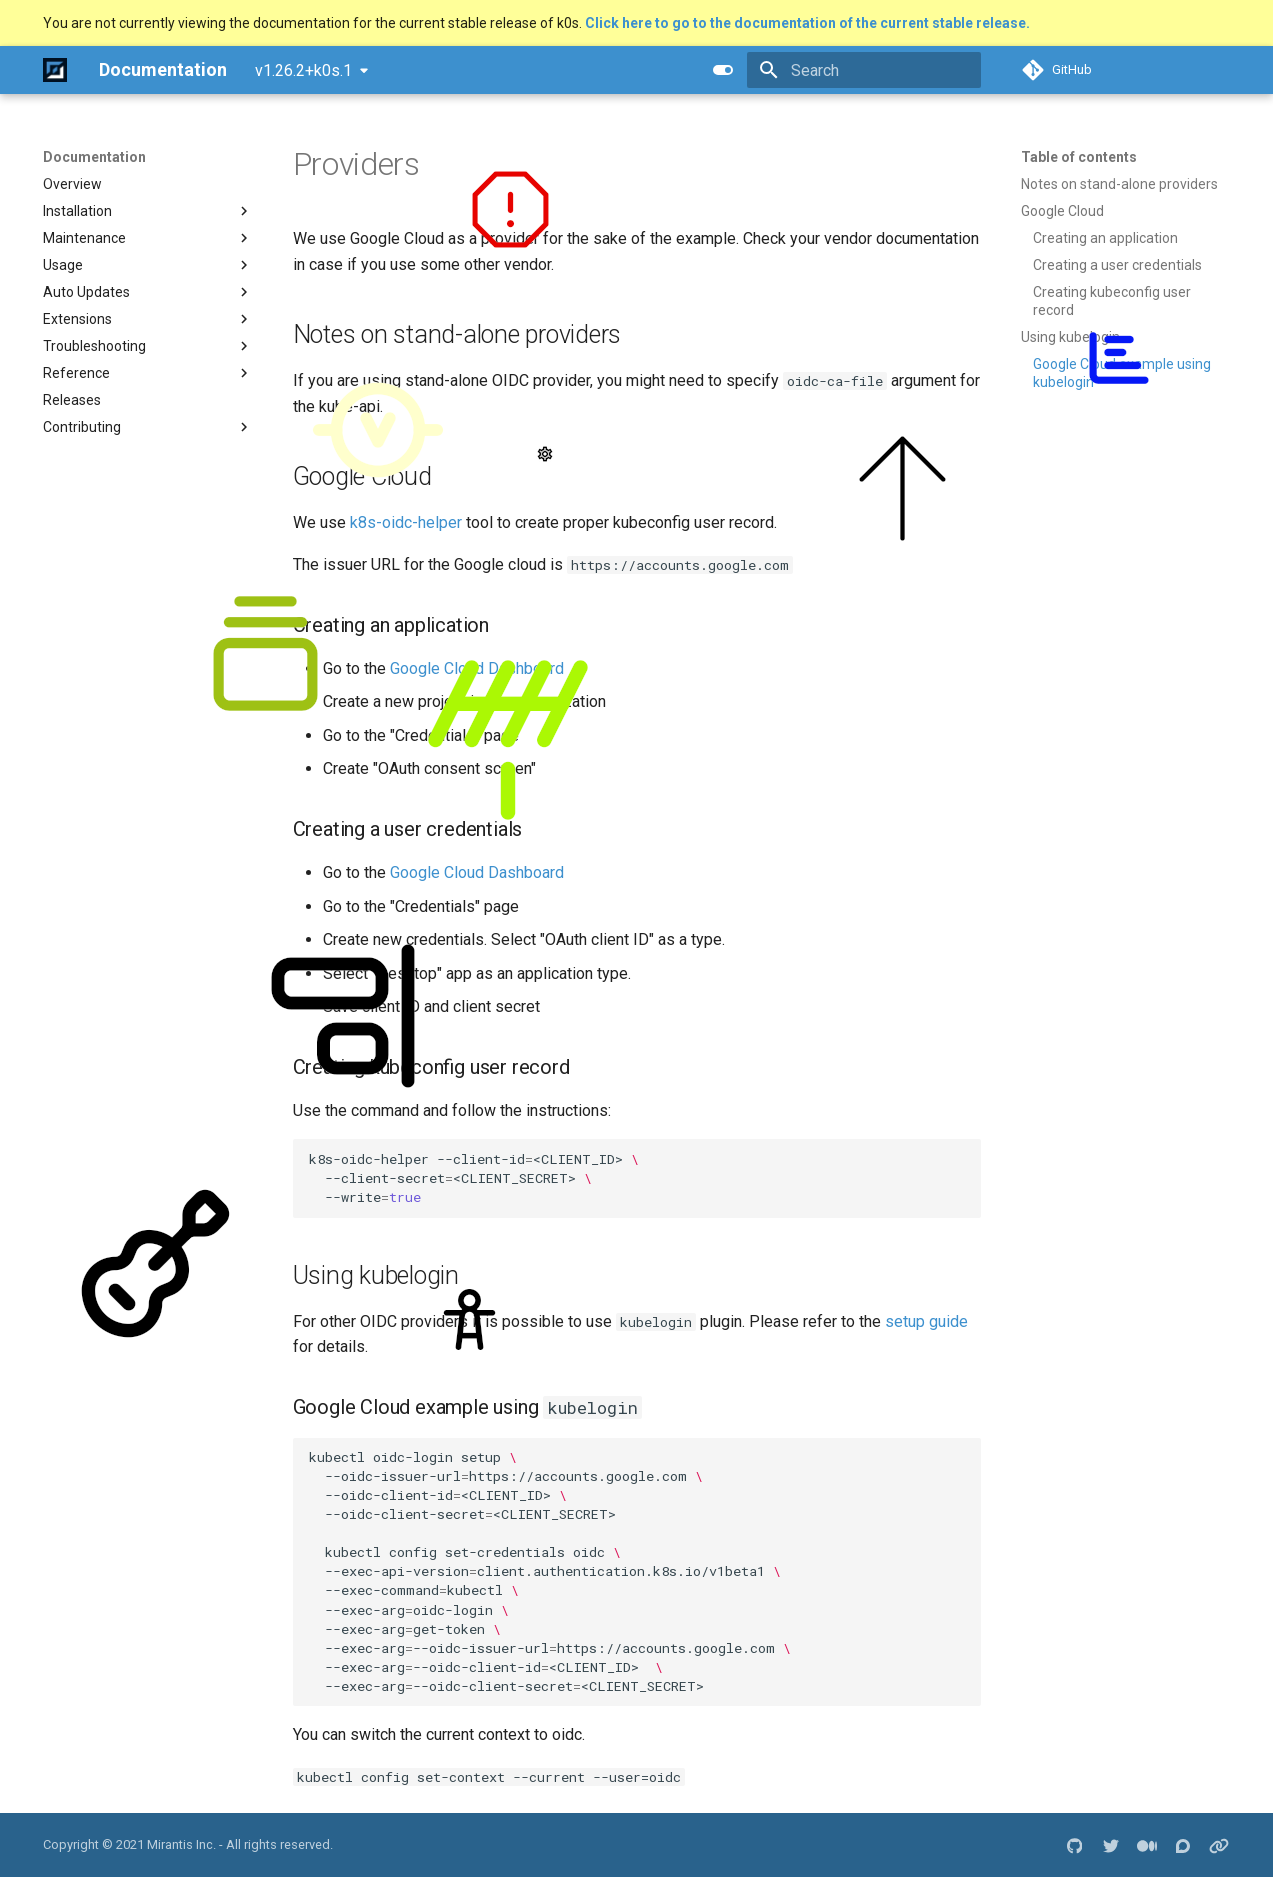 This screenshot has height=1877, width=1273. What do you see at coordinates (510, 209) in the screenshot?
I see `stop or halt current action` at bounding box center [510, 209].